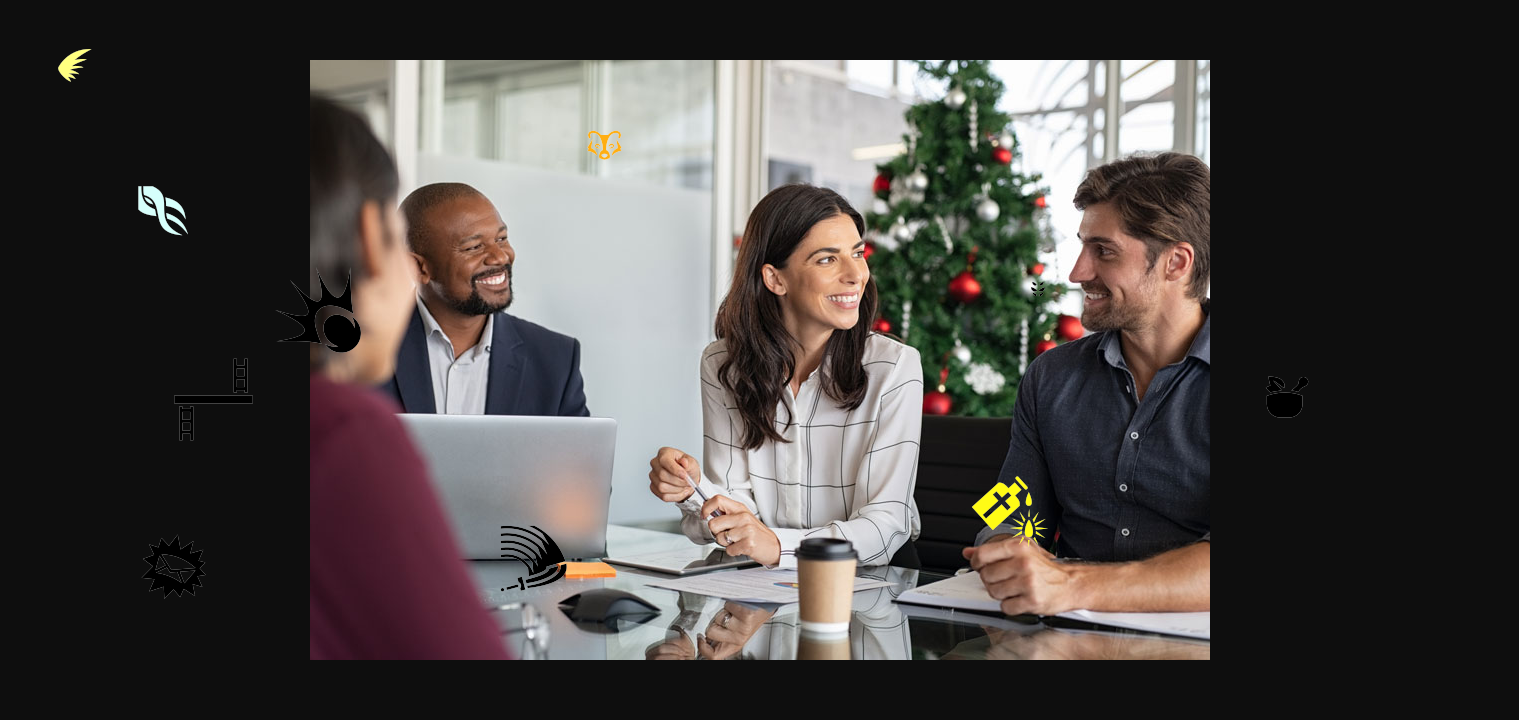 This screenshot has height=720, width=1519. I want to click on indicates a flying or aerial ability in a game, so click(75, 65).